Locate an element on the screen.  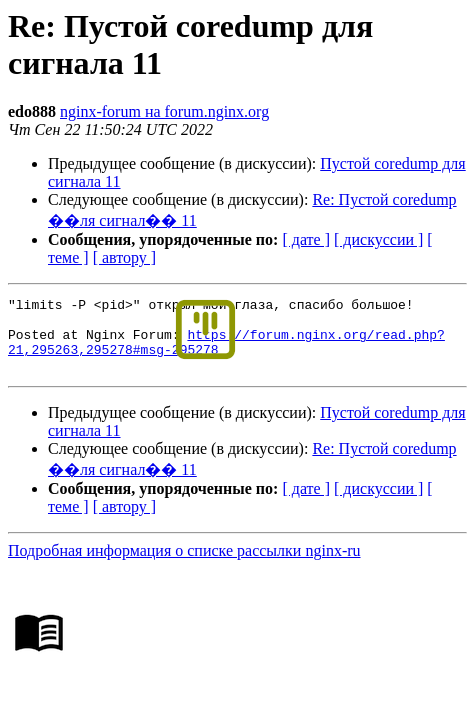
open menu or documentation is located at coordinates (39, 631).